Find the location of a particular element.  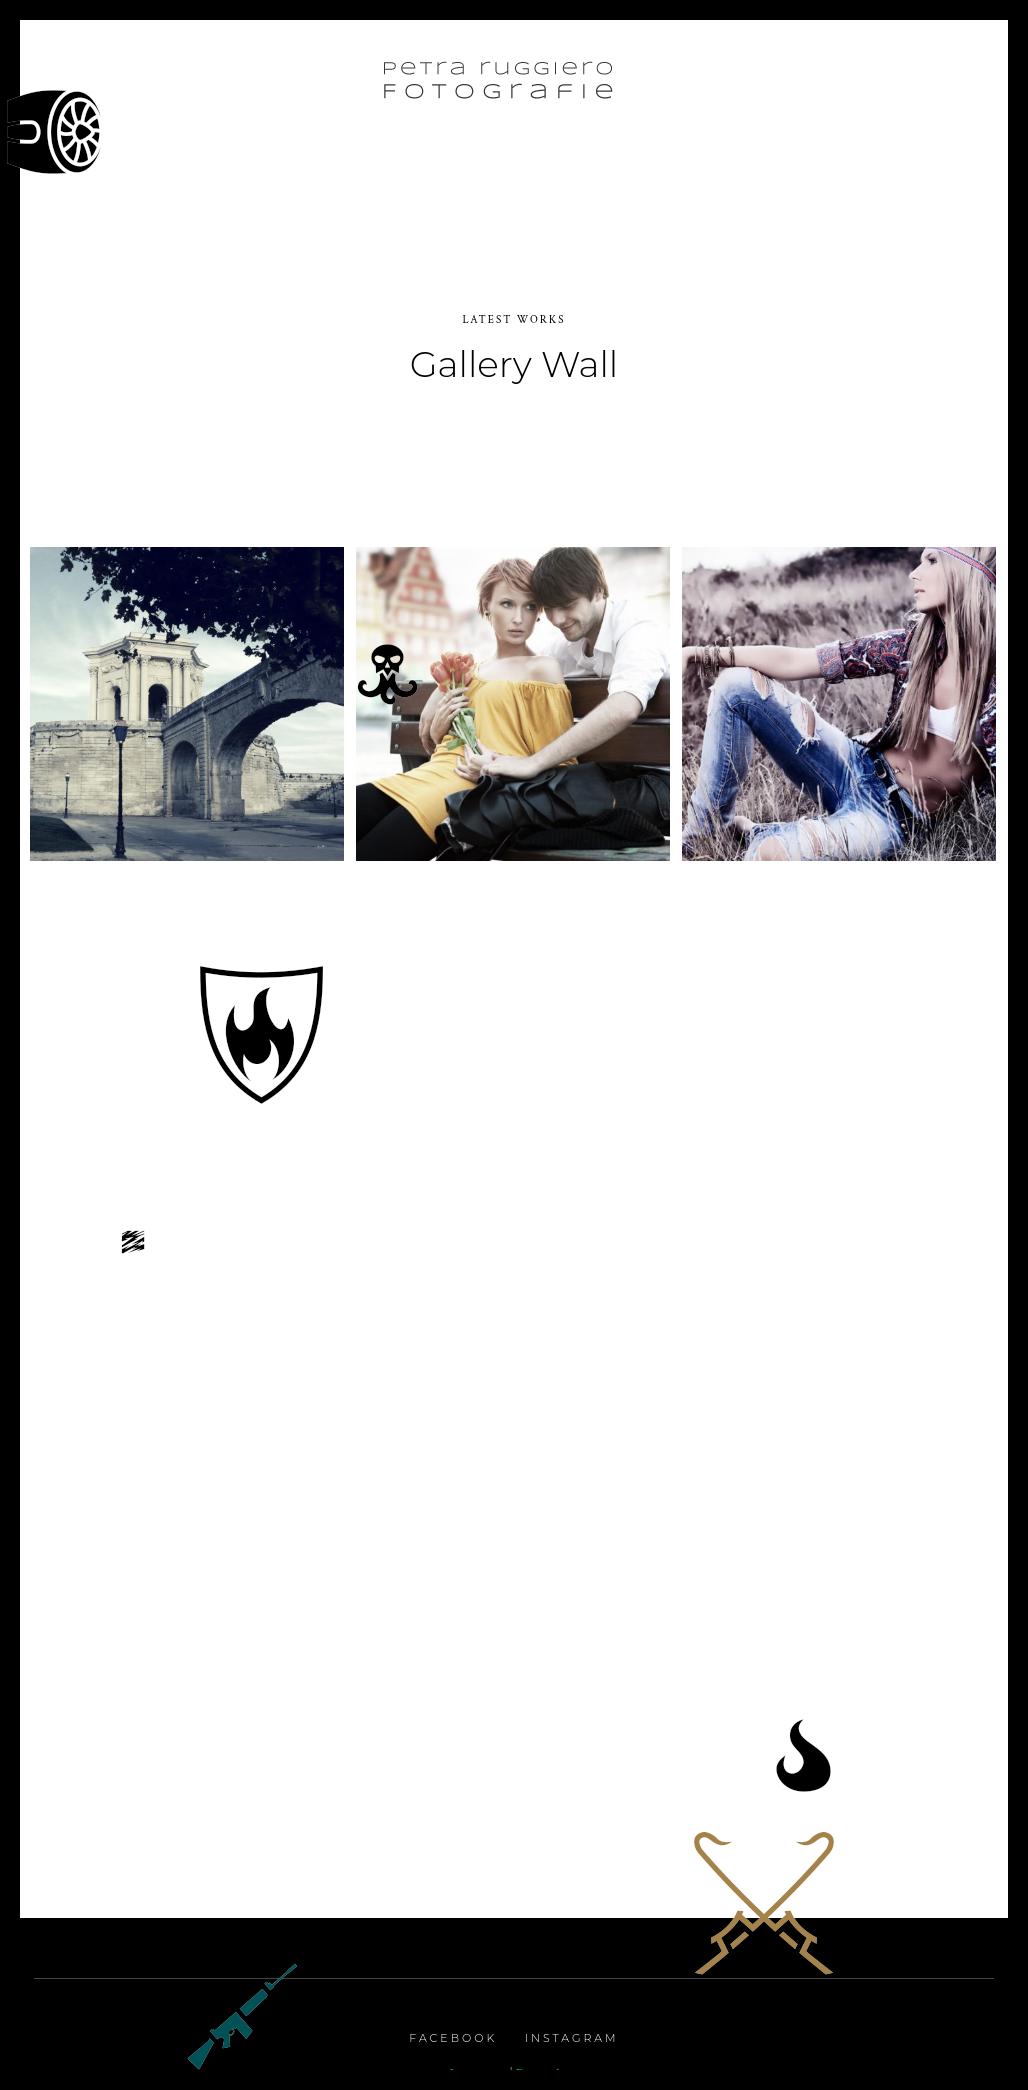

indicates hot or trending content is located at coordinates (803, 1755).